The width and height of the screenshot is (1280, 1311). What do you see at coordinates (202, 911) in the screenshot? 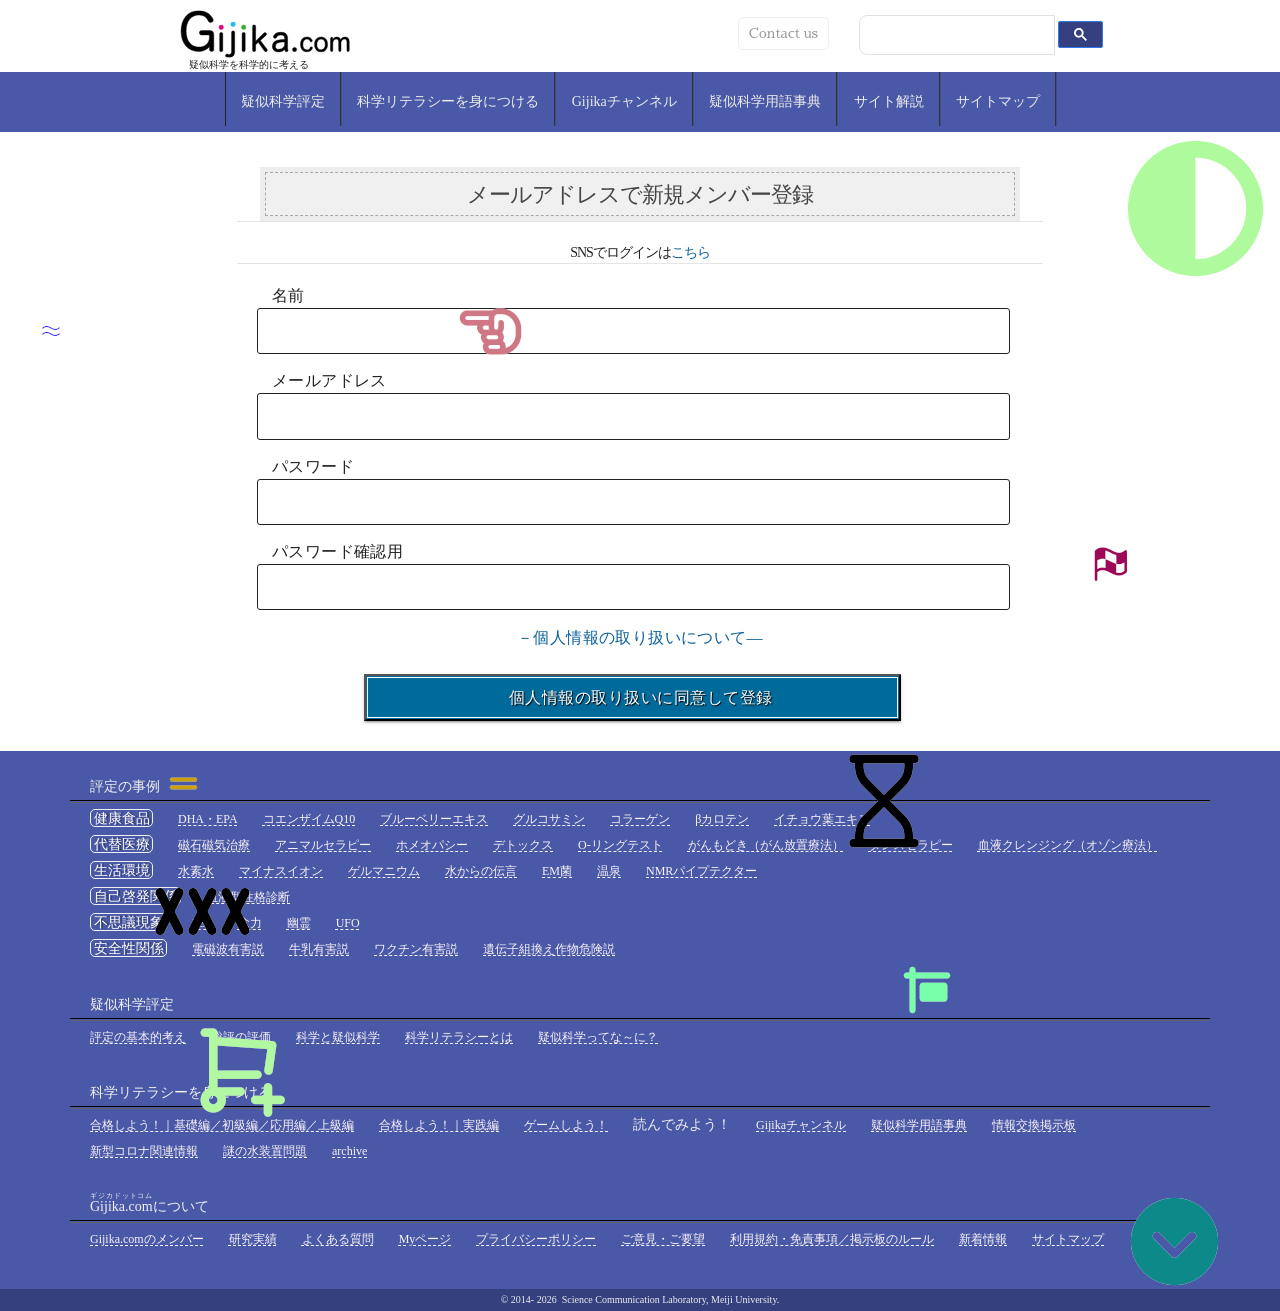
I see `indicates adult or mature content rating` at bounding box center [202, 911].